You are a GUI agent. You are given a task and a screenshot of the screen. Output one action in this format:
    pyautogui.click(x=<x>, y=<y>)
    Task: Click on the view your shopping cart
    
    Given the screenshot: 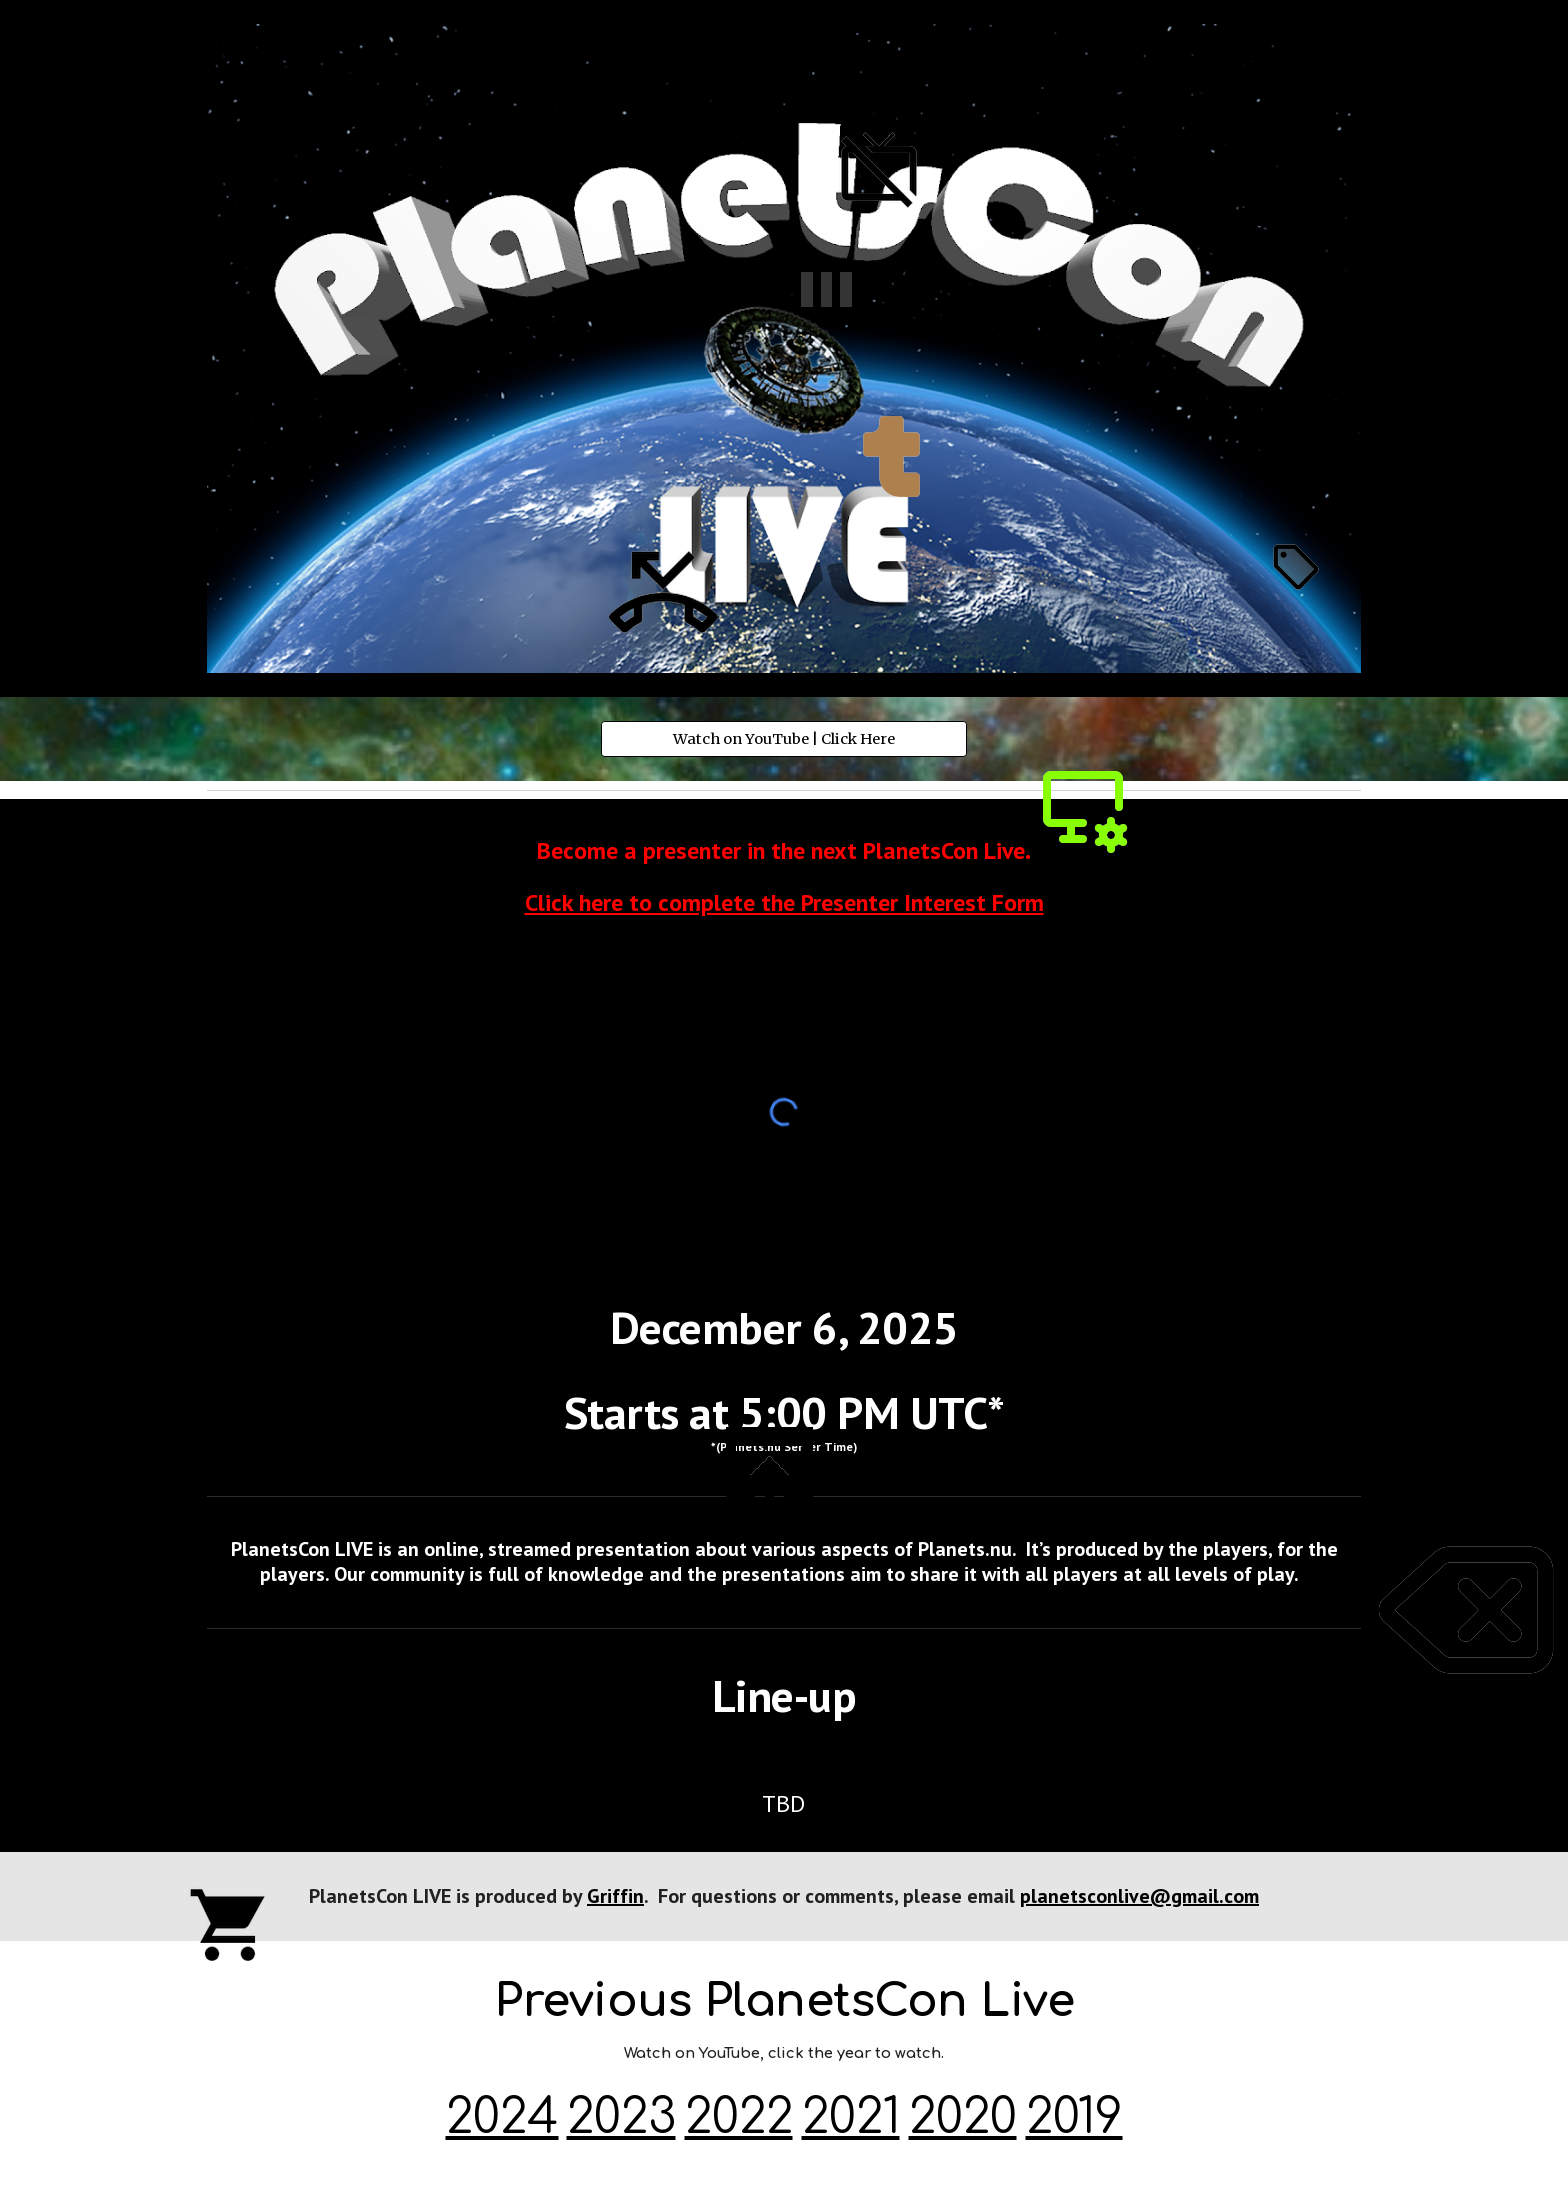 What is the action you would take?
    pyautogui.click(x=230, y=1925)
    